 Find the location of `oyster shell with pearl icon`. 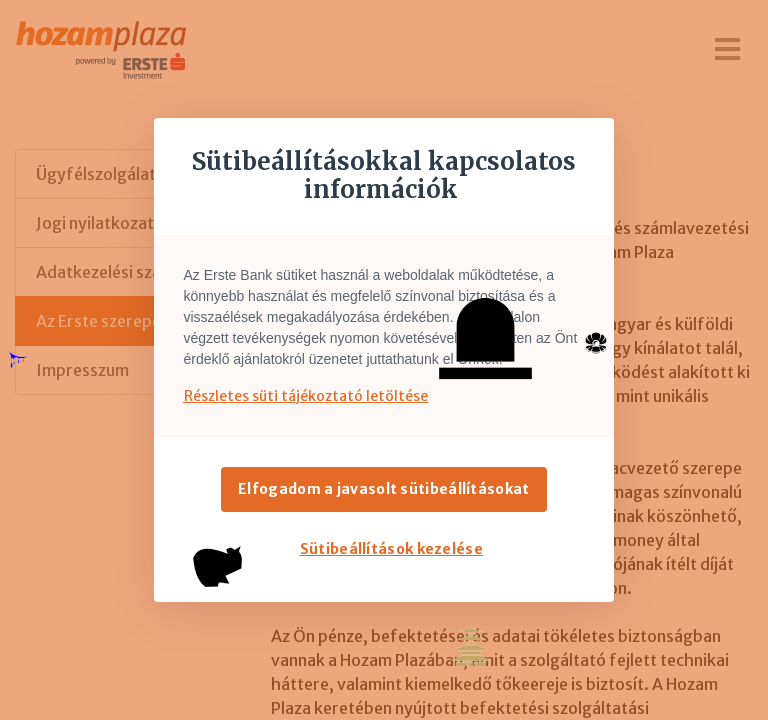

oyster shell with pearl icon is located at coordinates (596, 343).